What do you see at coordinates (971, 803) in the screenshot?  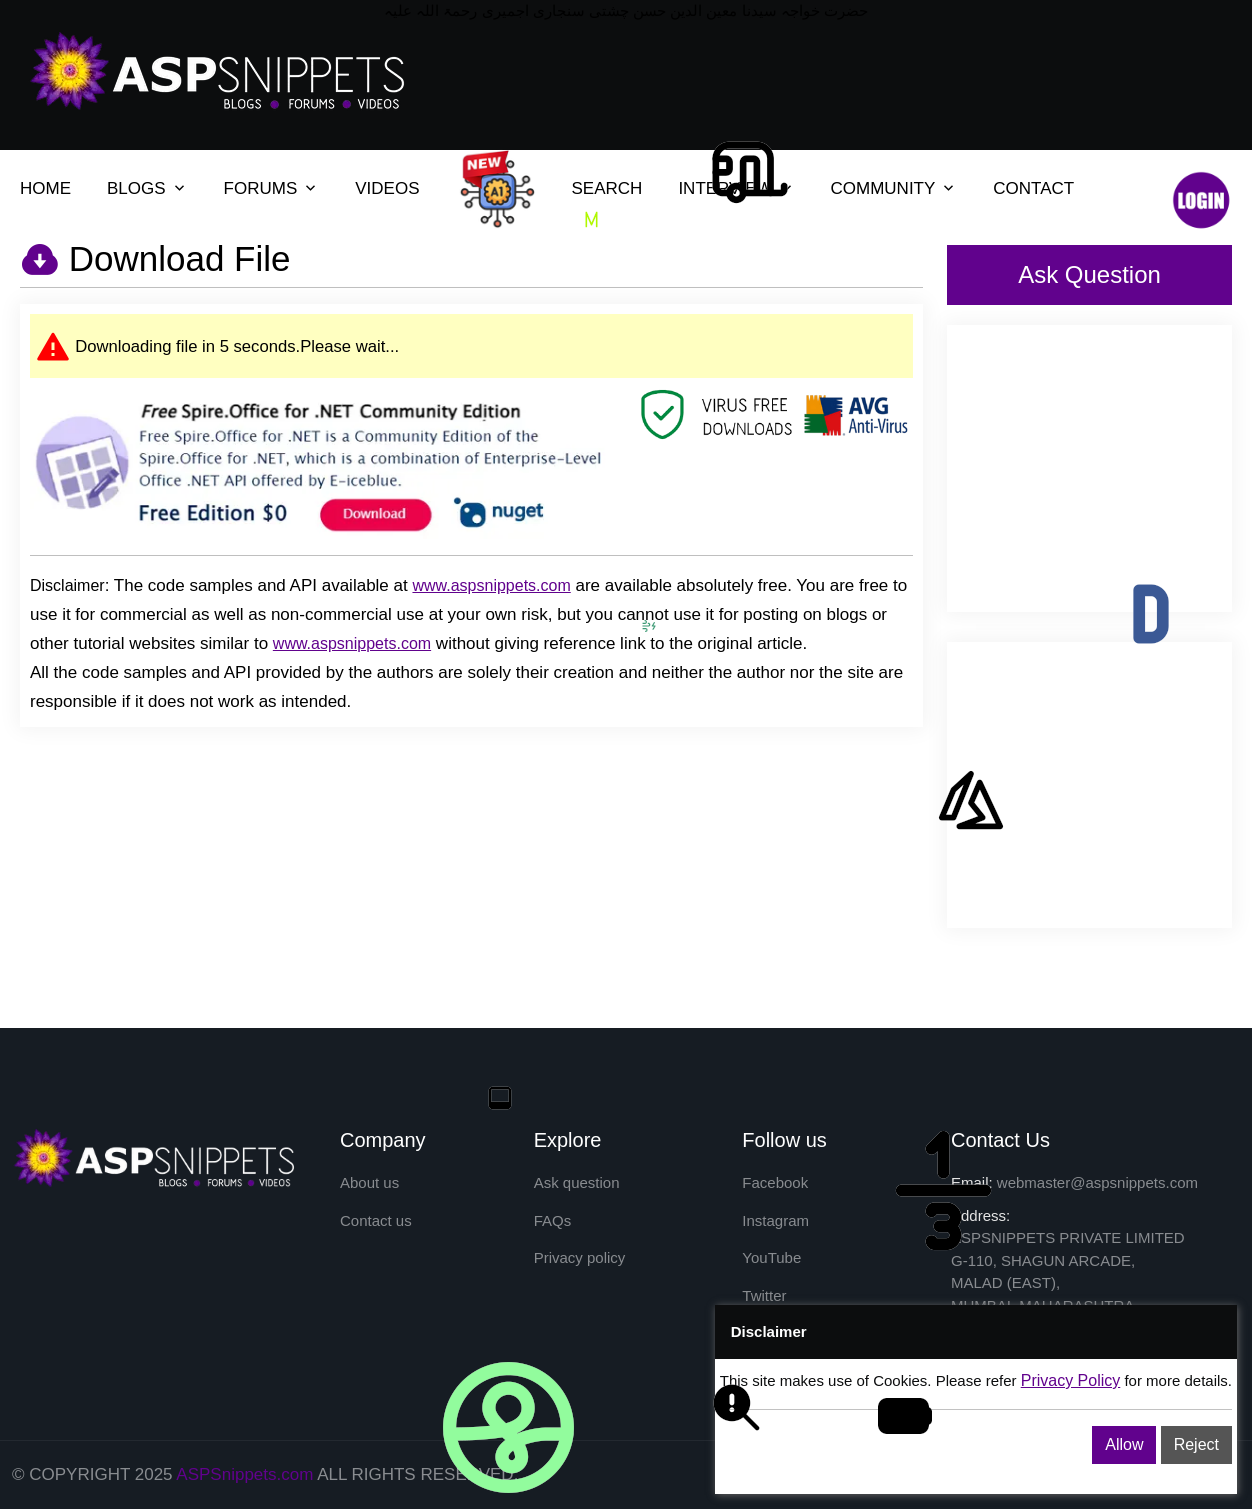 I see `access microsoft azure cloud services` at bounding box center [971, 803].